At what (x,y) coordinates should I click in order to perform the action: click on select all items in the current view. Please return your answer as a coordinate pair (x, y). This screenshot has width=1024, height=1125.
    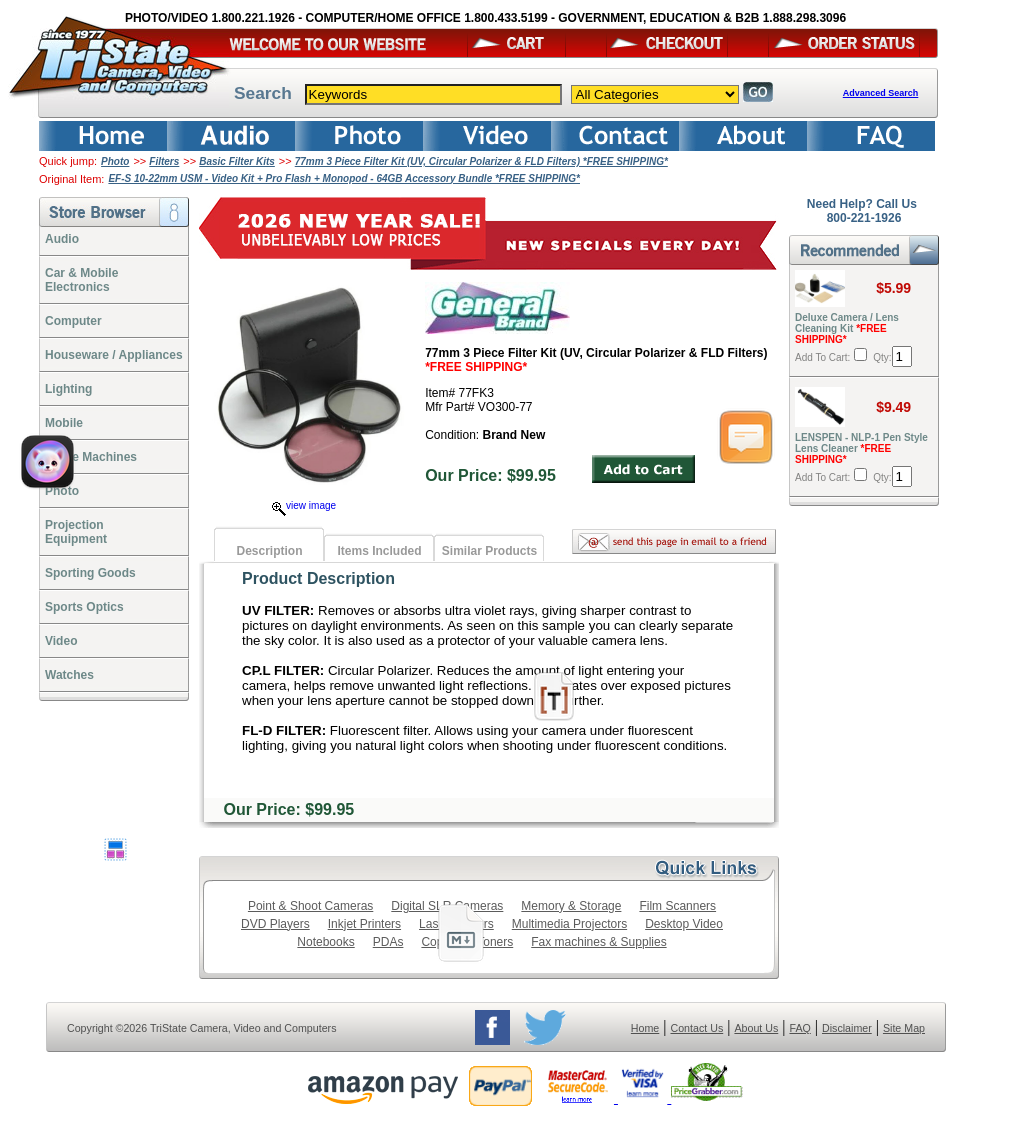
    Looking at the image, I should click on (115, 849).